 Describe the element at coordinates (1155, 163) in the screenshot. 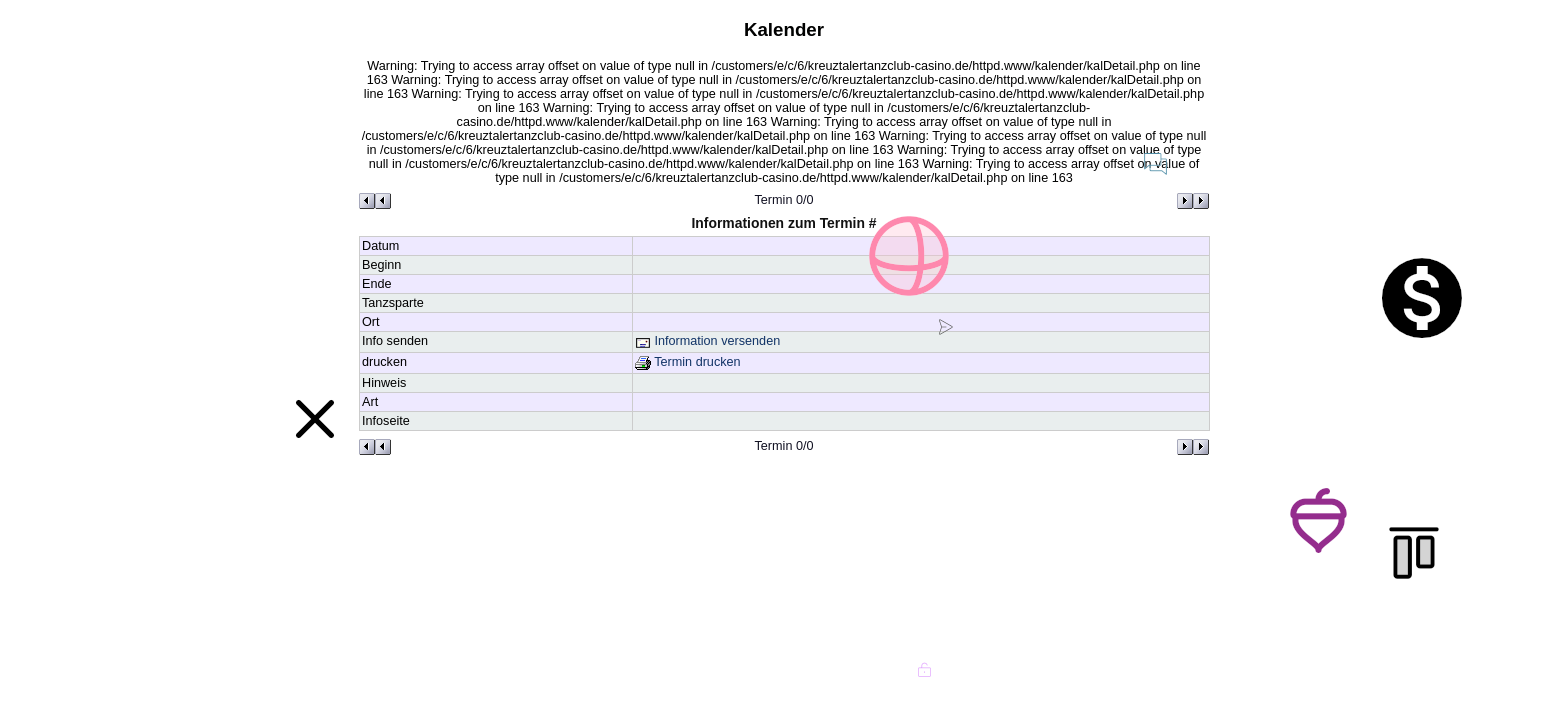

I see `open your conversations` at that location.